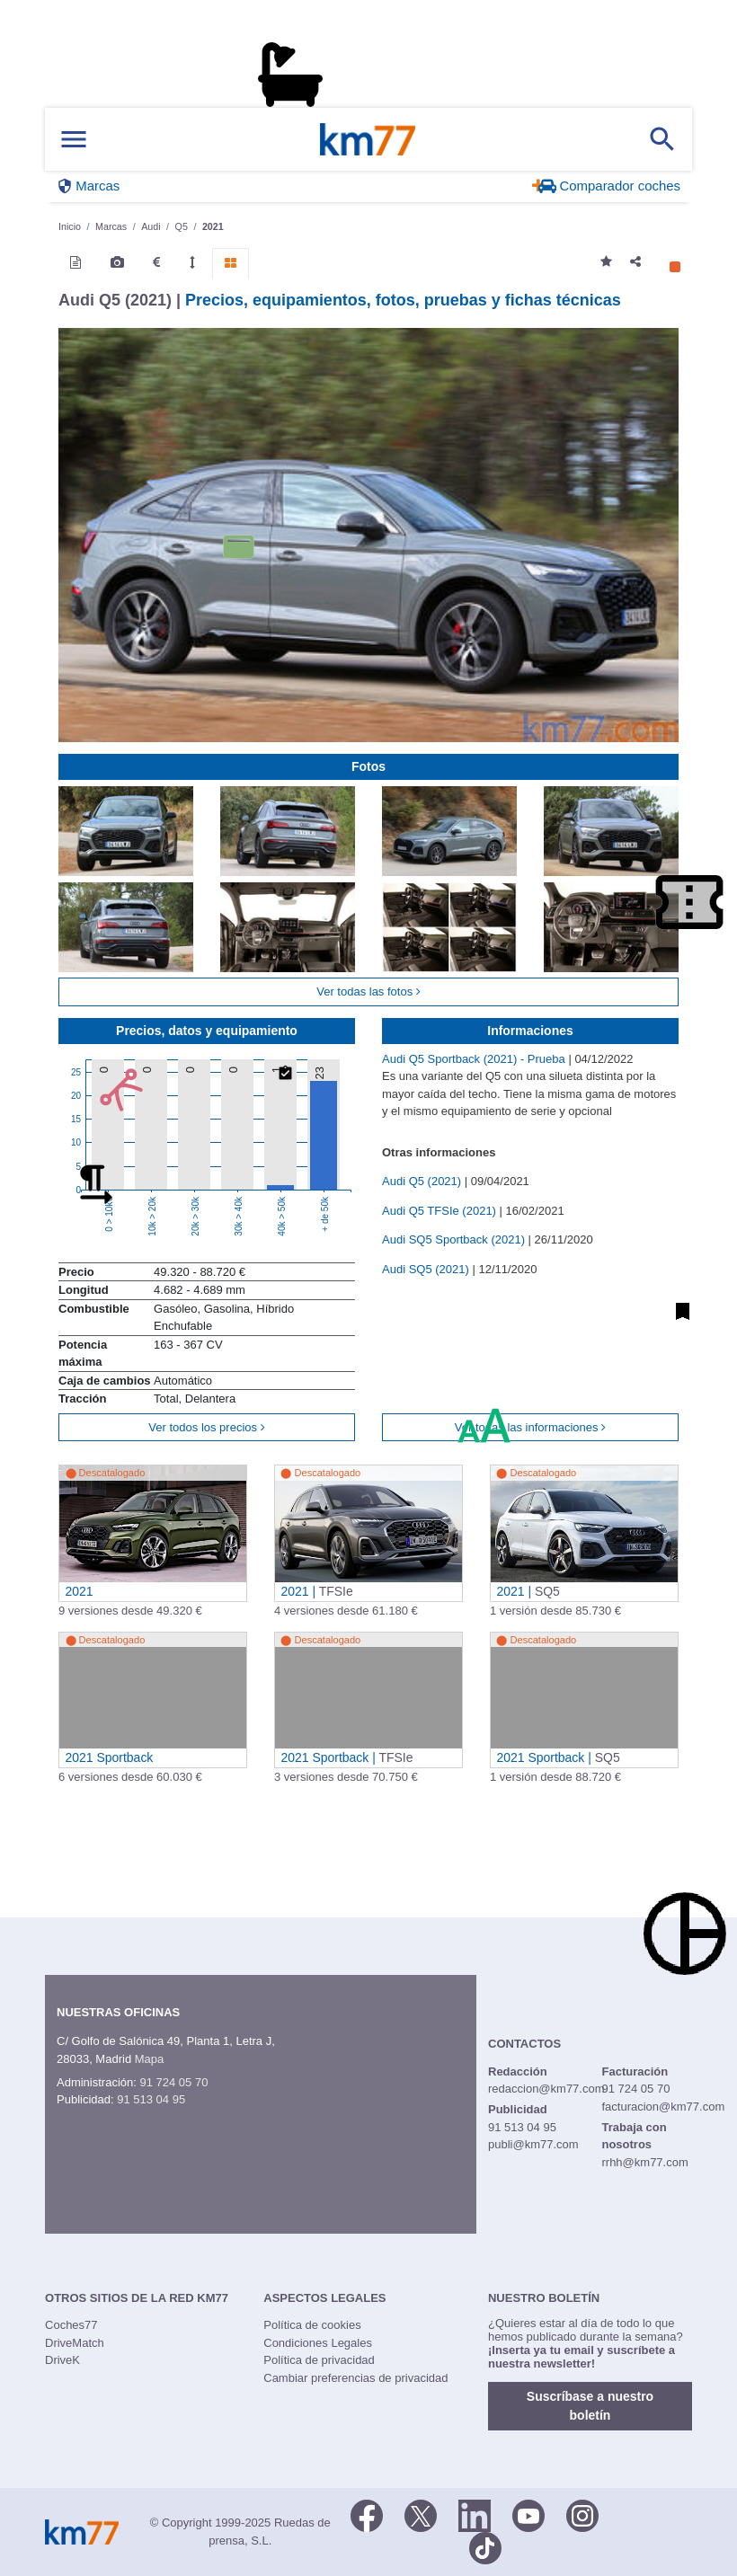  Describe the element at coordinates (121, 1090) in the screenshot. I see `access tangent or derivative tools in a math application` at that location.